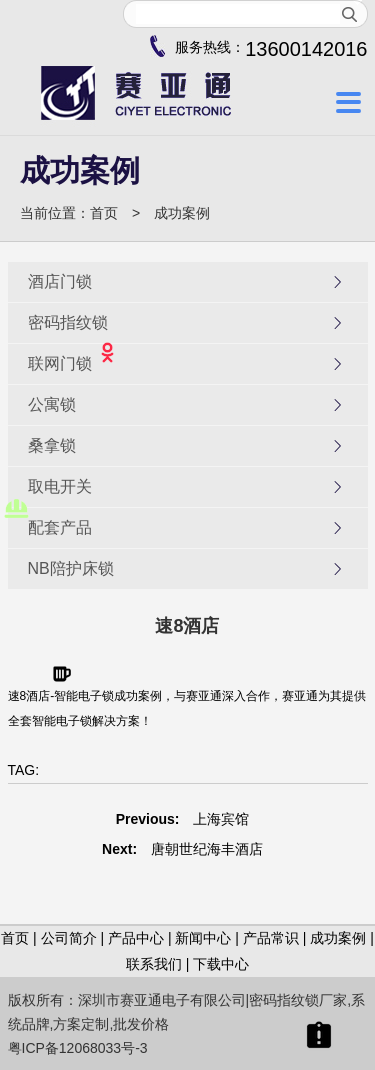 Image resolution: width=375 pixels, height=1070 pixels. I want to click on open odnoklassniki social network, so click(107, 352).